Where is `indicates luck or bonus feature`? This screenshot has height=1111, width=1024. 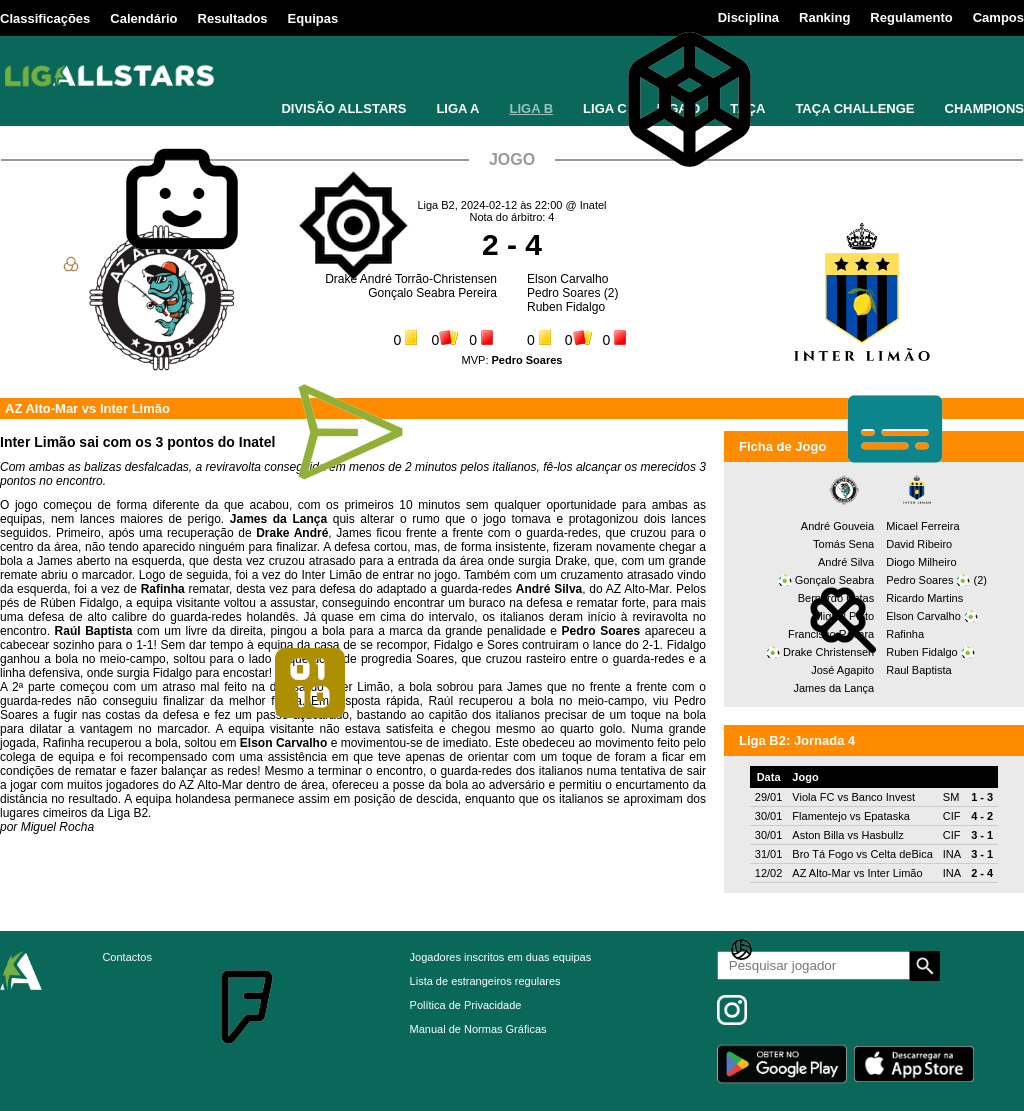 indicates luck or bonus feature is located at coordinates (841, 618).